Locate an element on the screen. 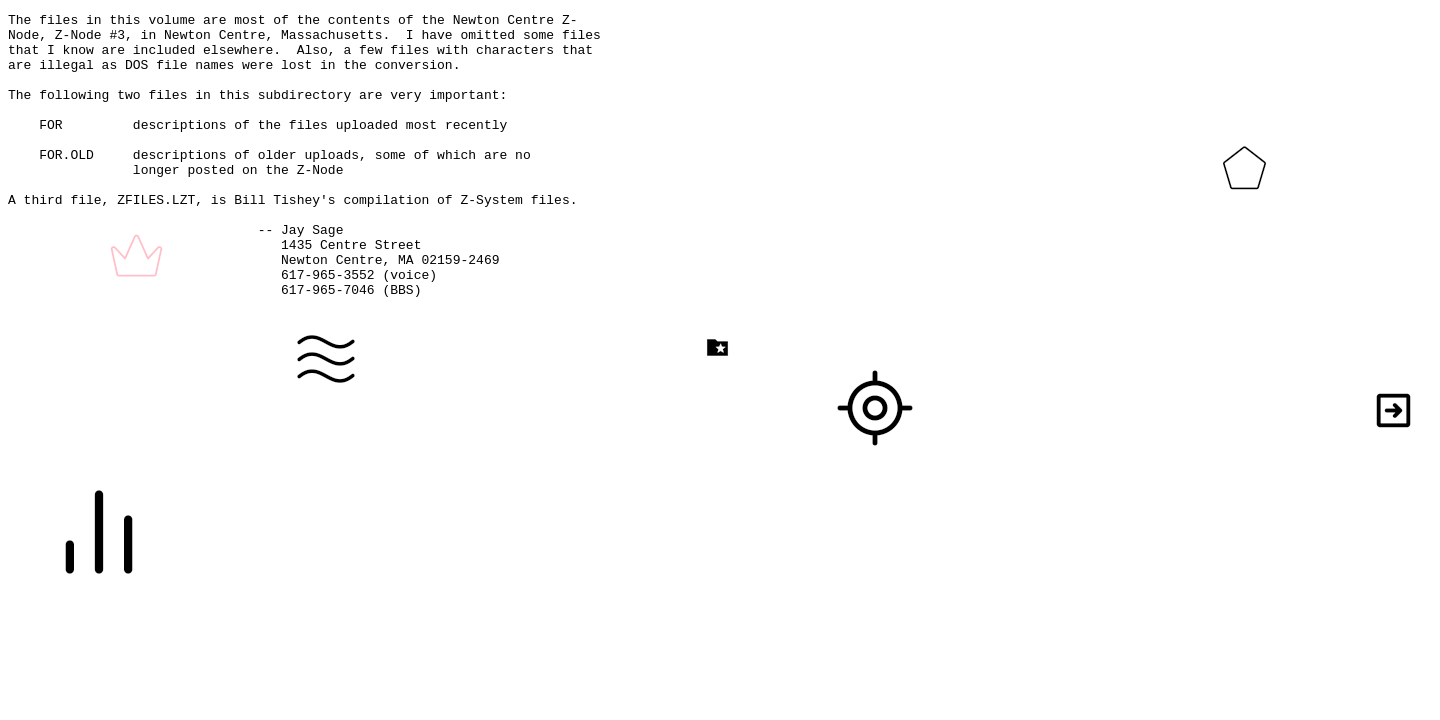  access your starred or favorite files is located at coordinates (717, 347).